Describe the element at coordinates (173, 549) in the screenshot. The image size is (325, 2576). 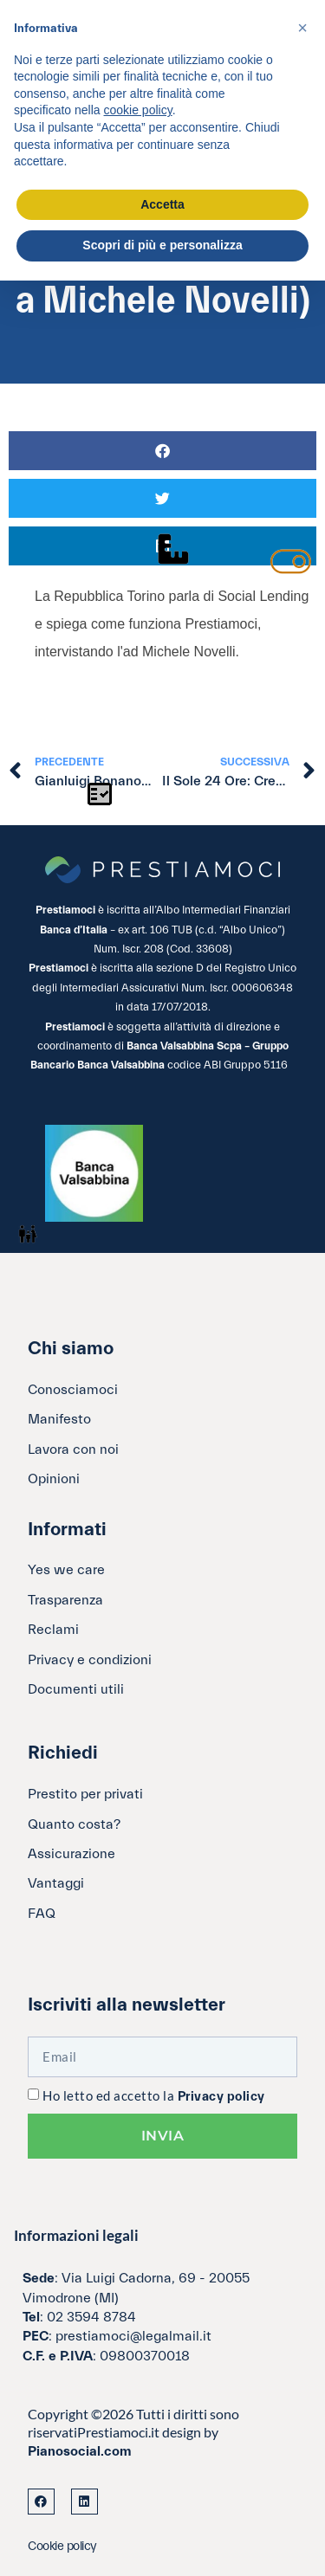
I see `access measurement tools` at that location.